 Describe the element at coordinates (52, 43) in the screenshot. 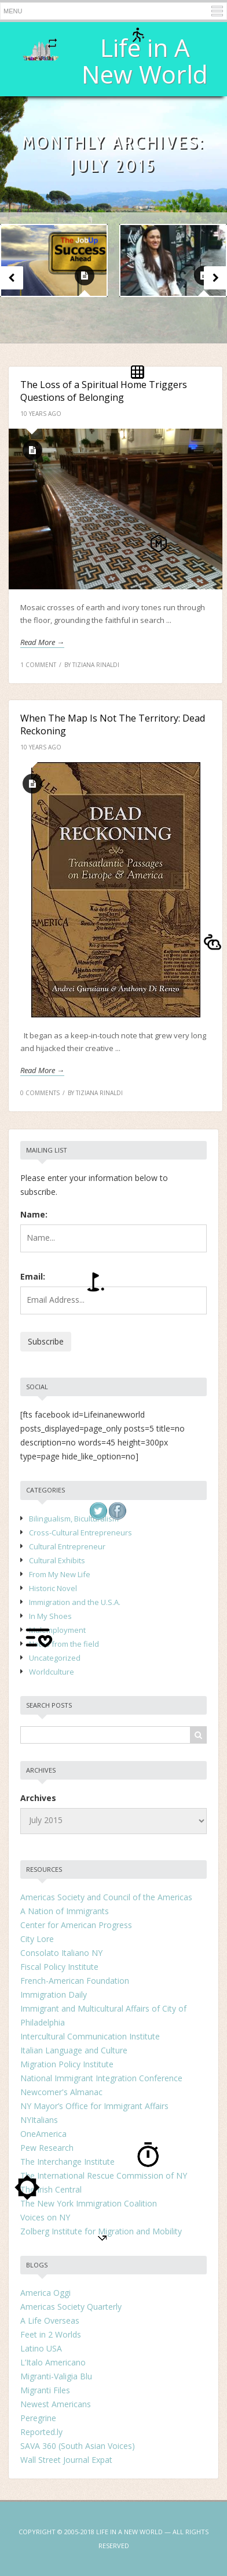

I see `enable repeat mode for media playback` at that location.